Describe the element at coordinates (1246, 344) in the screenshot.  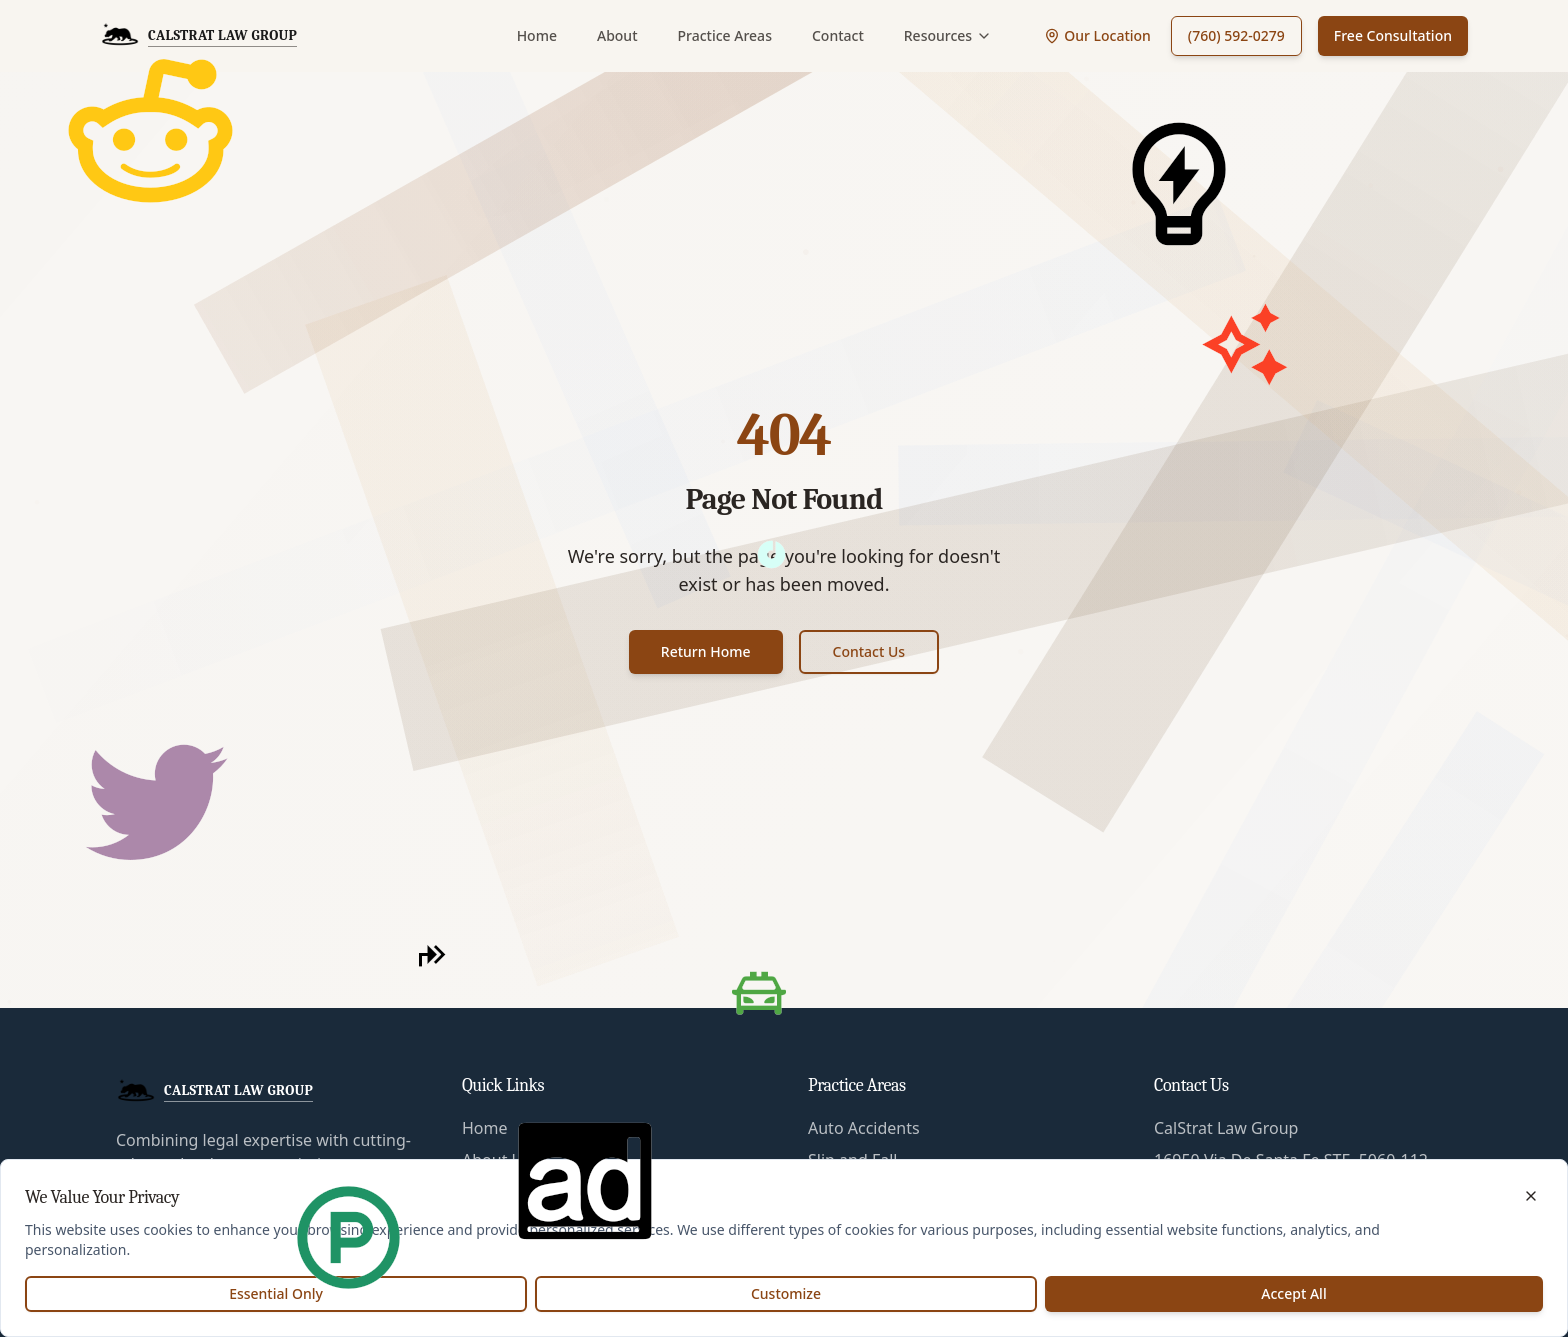
I see `indicates AI-generated or enhanced content` at that location.